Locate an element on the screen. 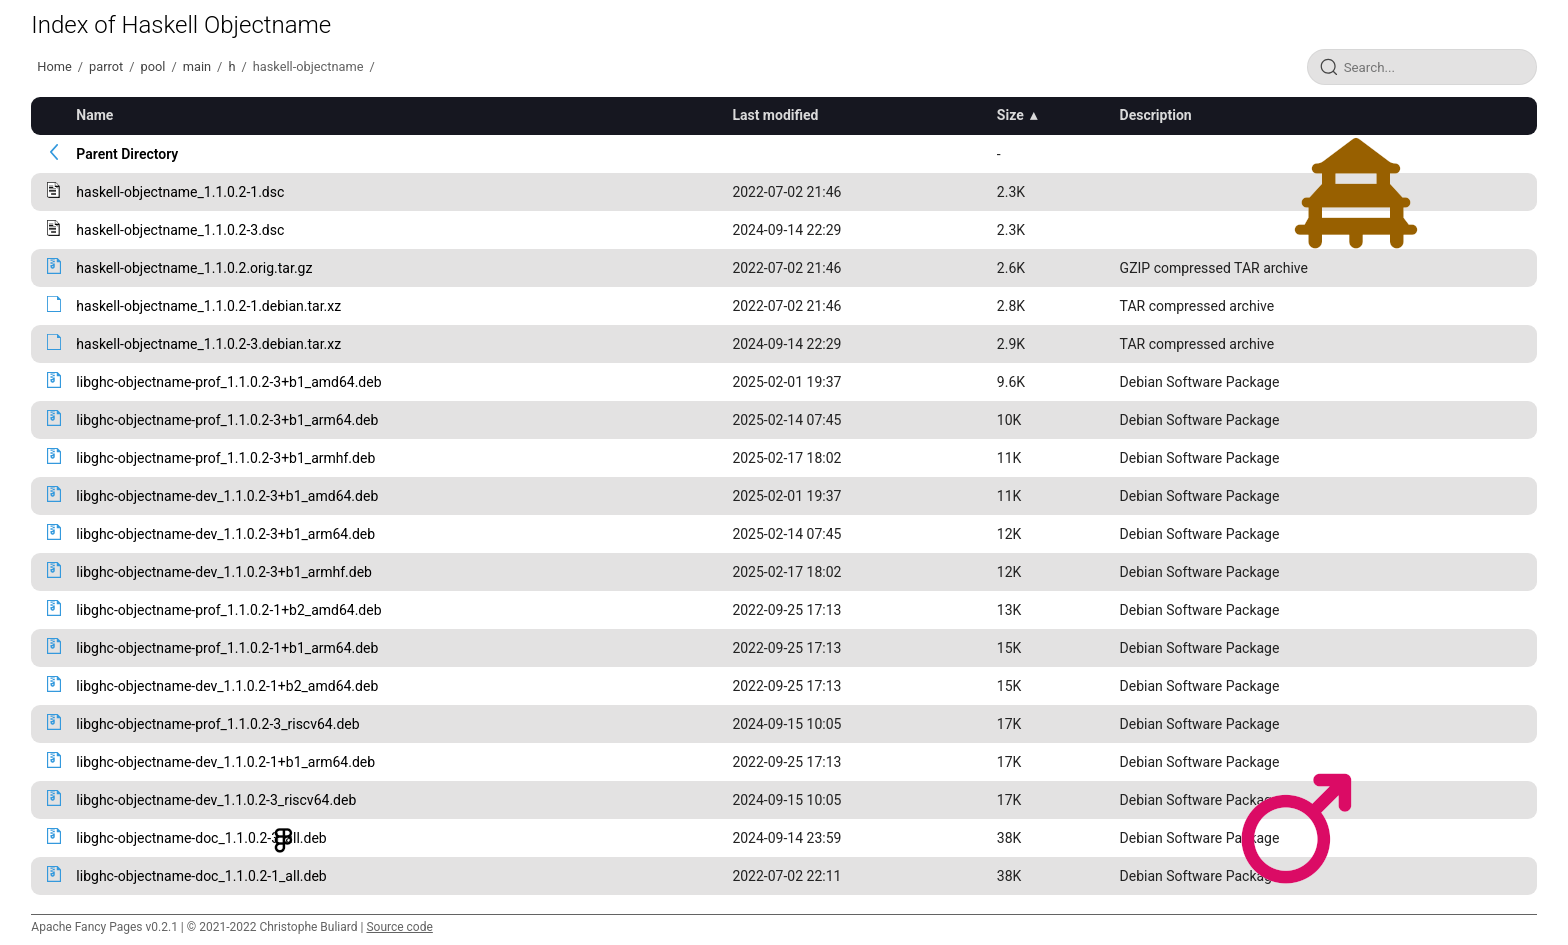  indicates a buddhist temple or vihara location is located at coordinates (1356, 194).